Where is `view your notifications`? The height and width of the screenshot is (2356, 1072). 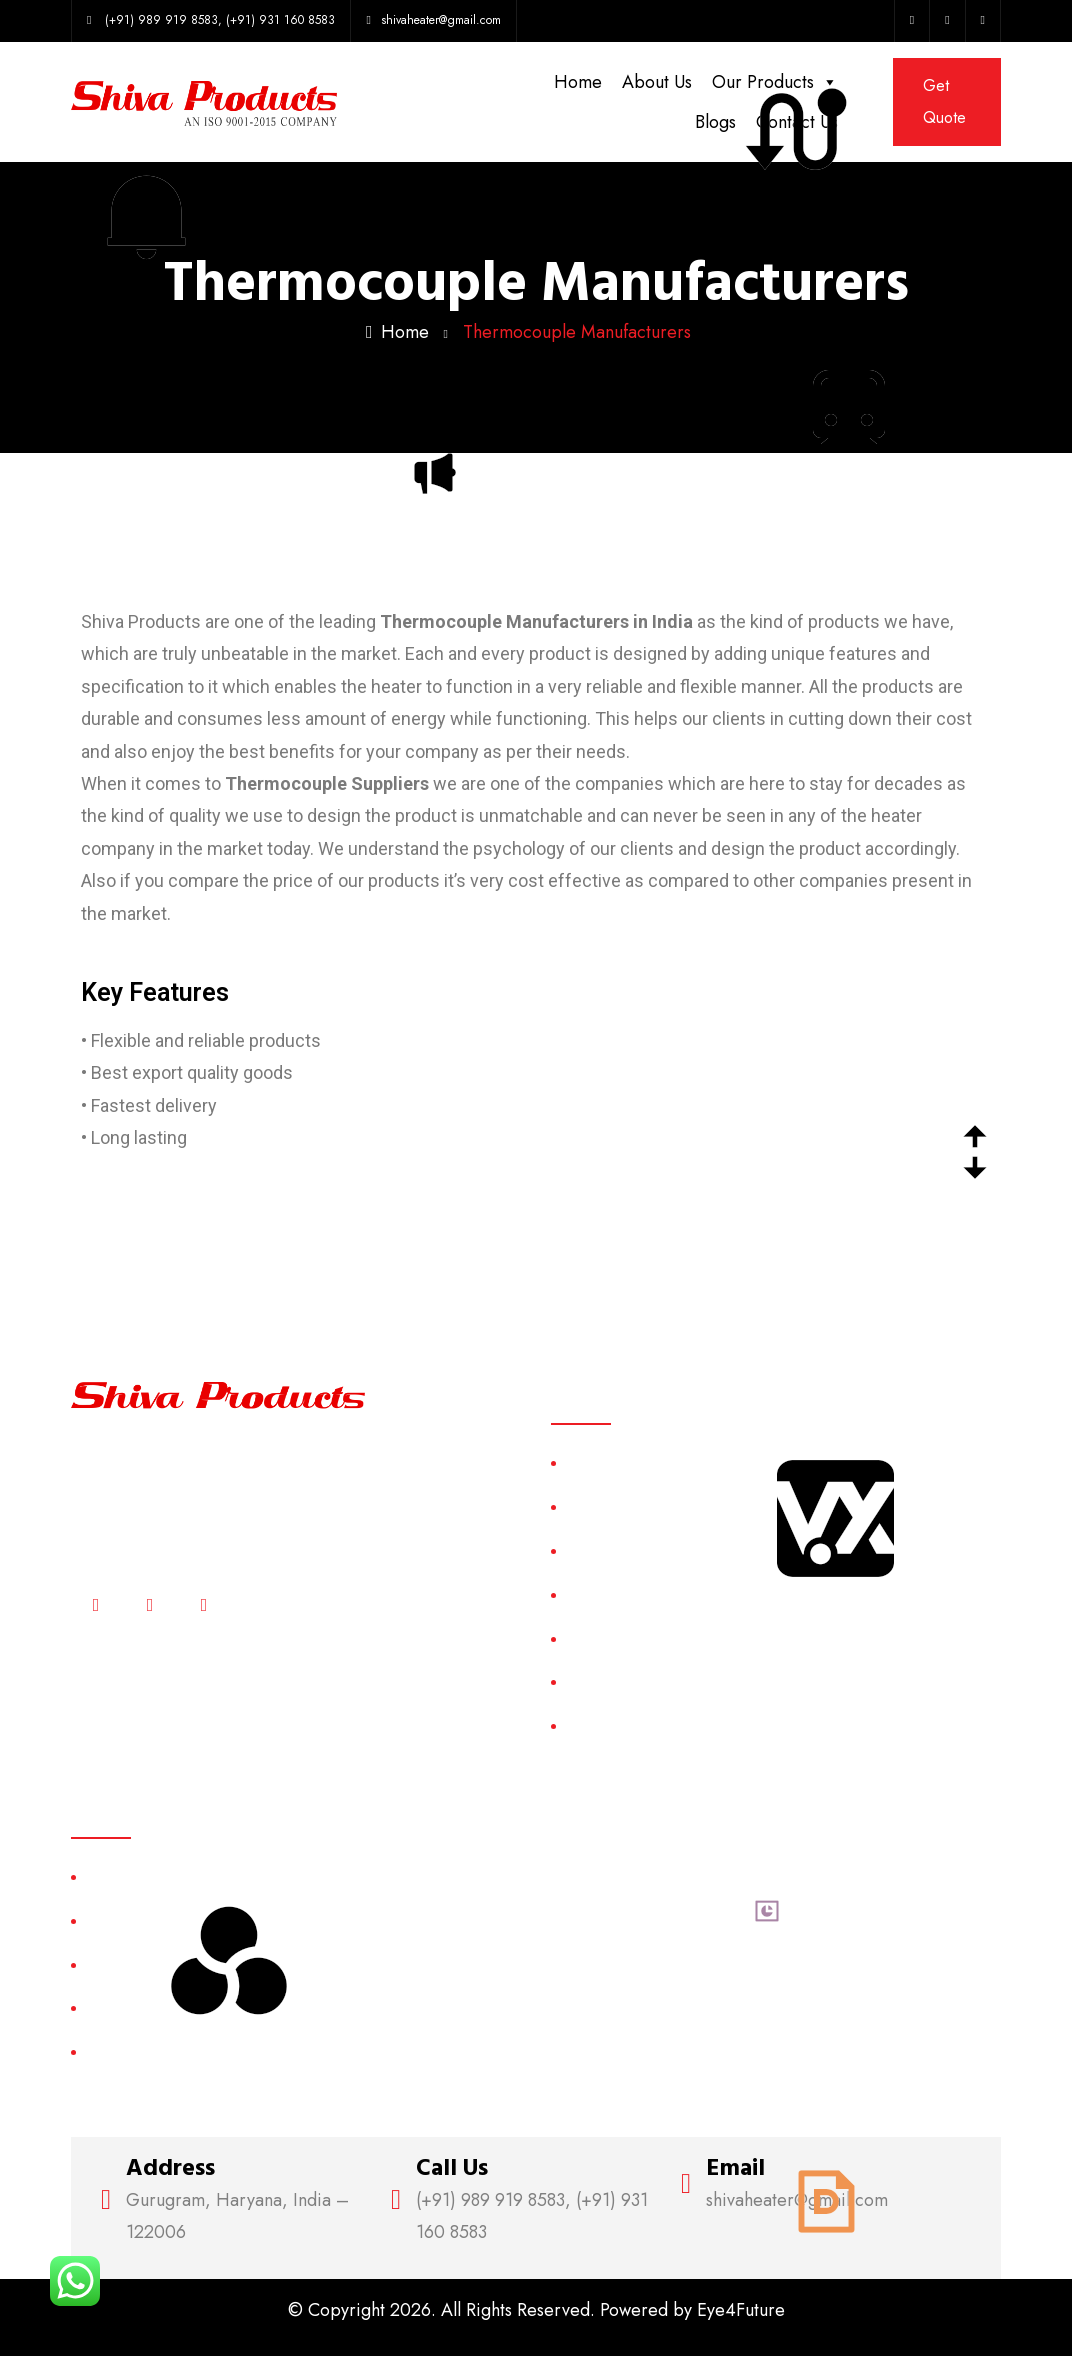
view your notifications is located at coordinates (146, 214).